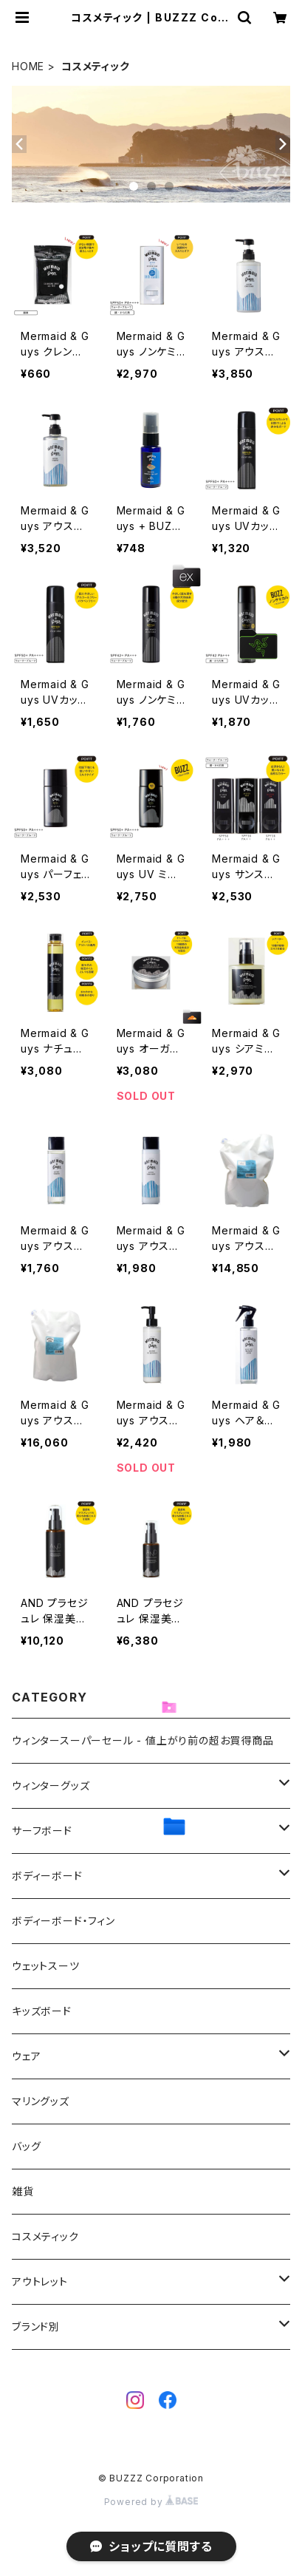 The height and width of the screenshot is (2576, 302). I want to click on folder containing express.js project files, so click(186, 576).